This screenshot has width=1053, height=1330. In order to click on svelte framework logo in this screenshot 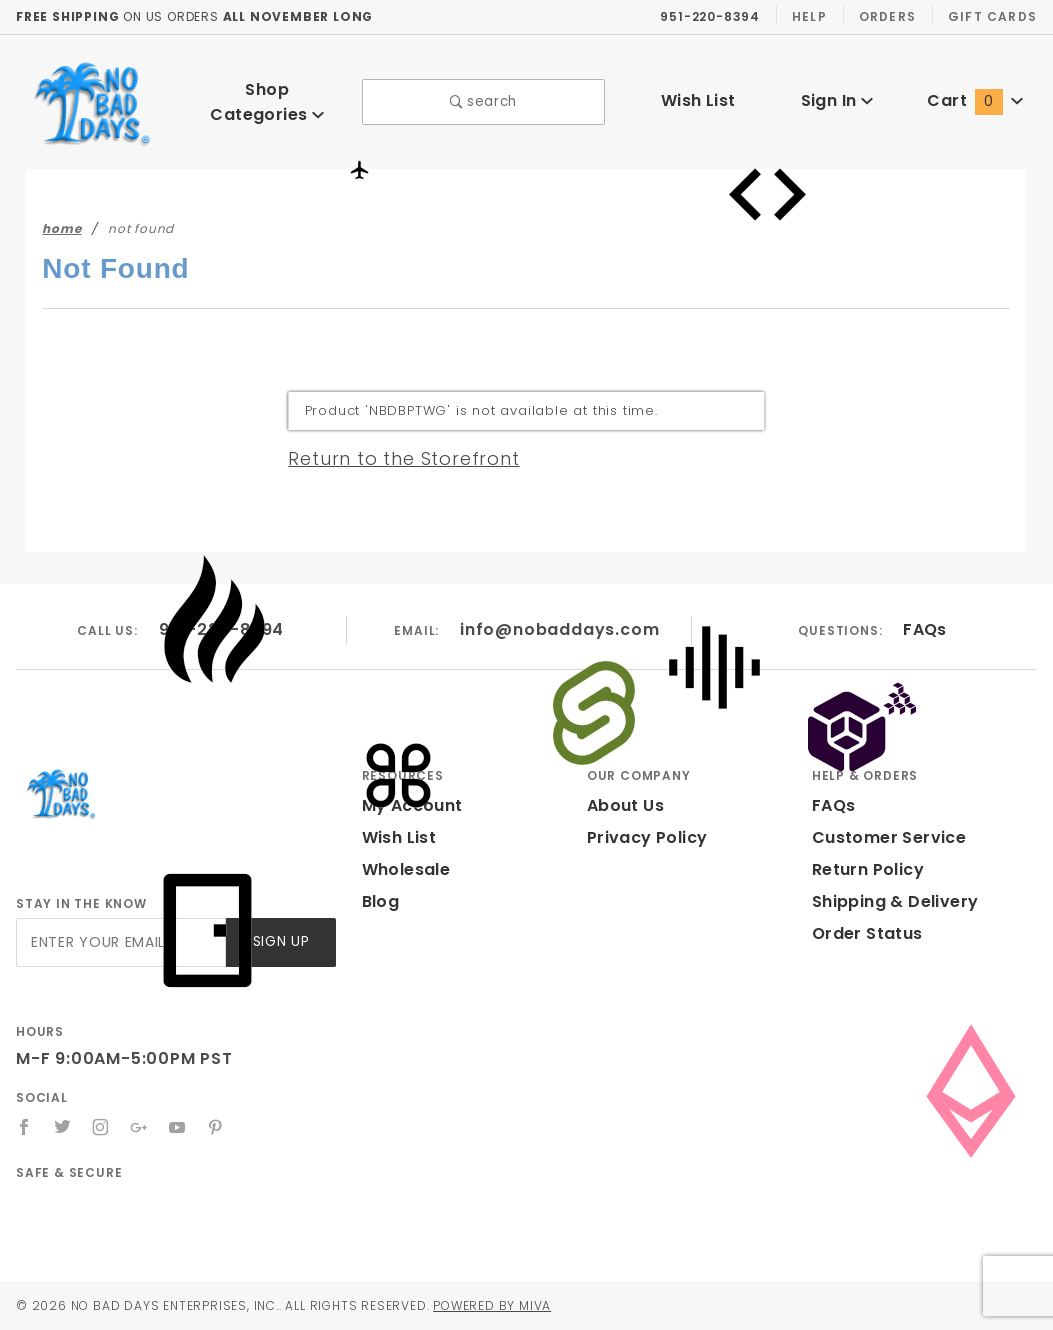, I will do `click(594, 713)`.